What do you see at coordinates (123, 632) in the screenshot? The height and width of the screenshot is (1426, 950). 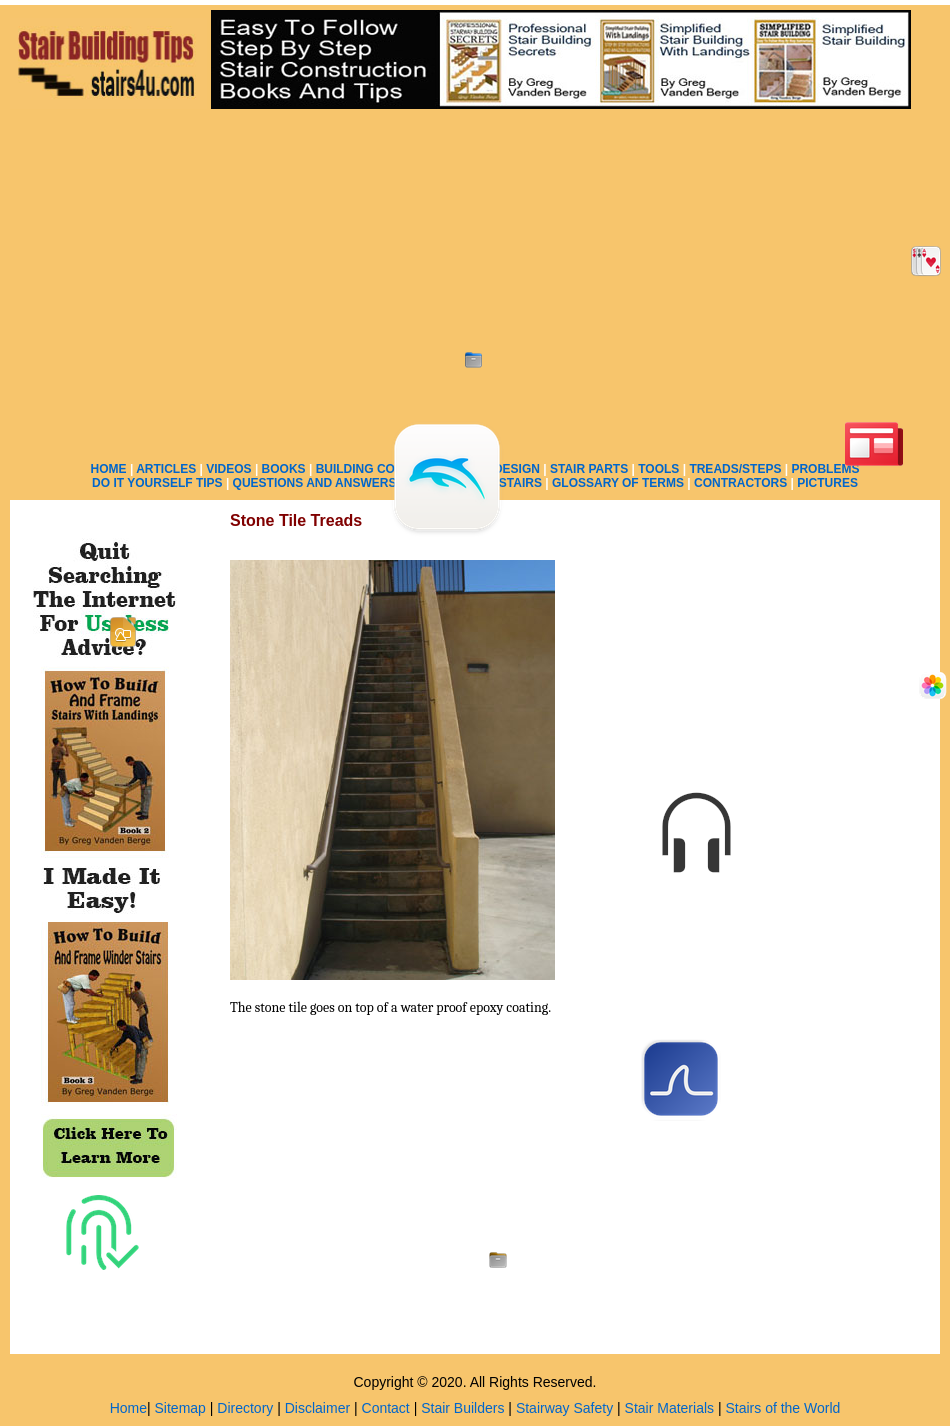 I see `open libreoffice draw application` at bounding box center [123, 632].